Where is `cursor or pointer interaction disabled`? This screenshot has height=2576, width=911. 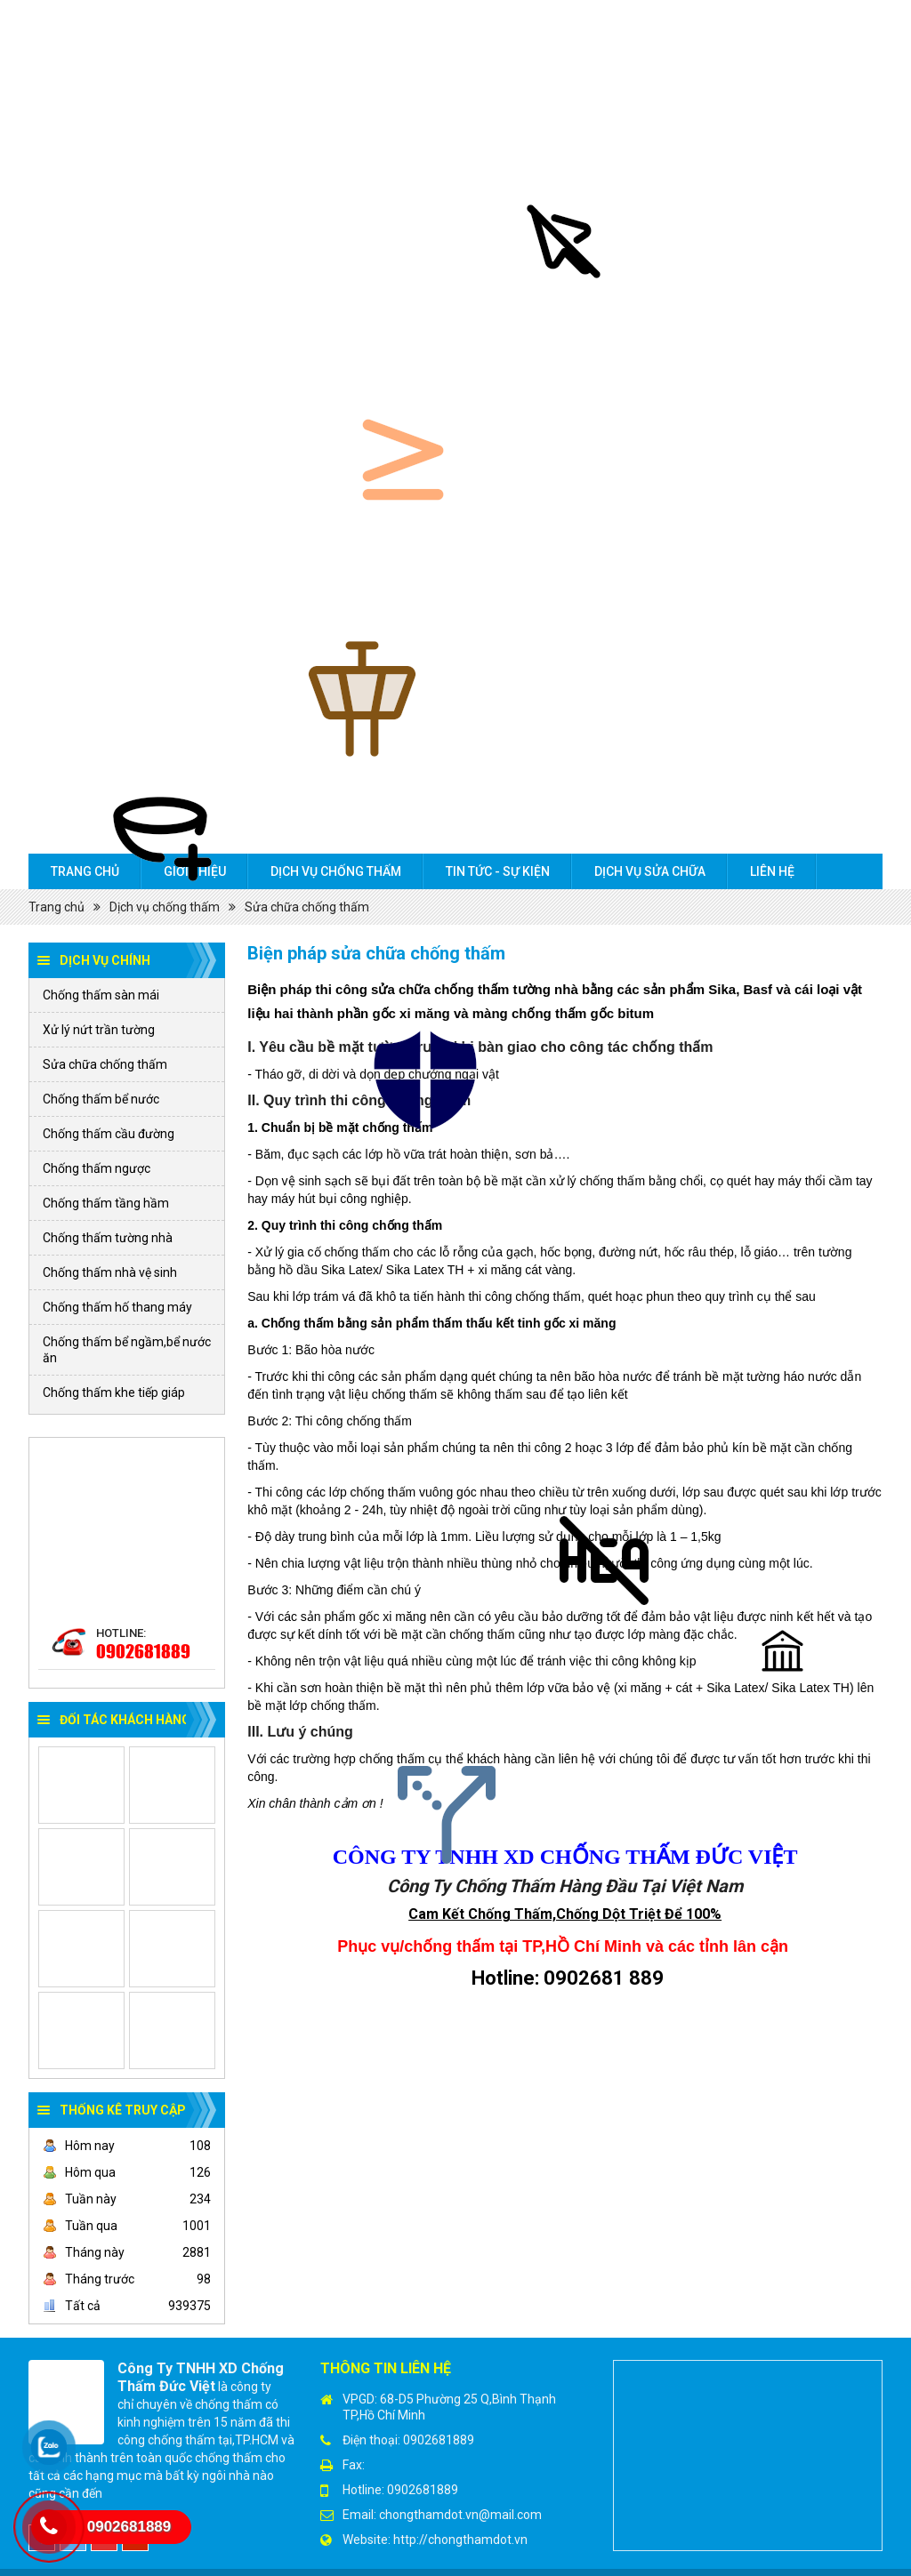
cursor or pointer interaction disabled is located at coordinates (563, 241).